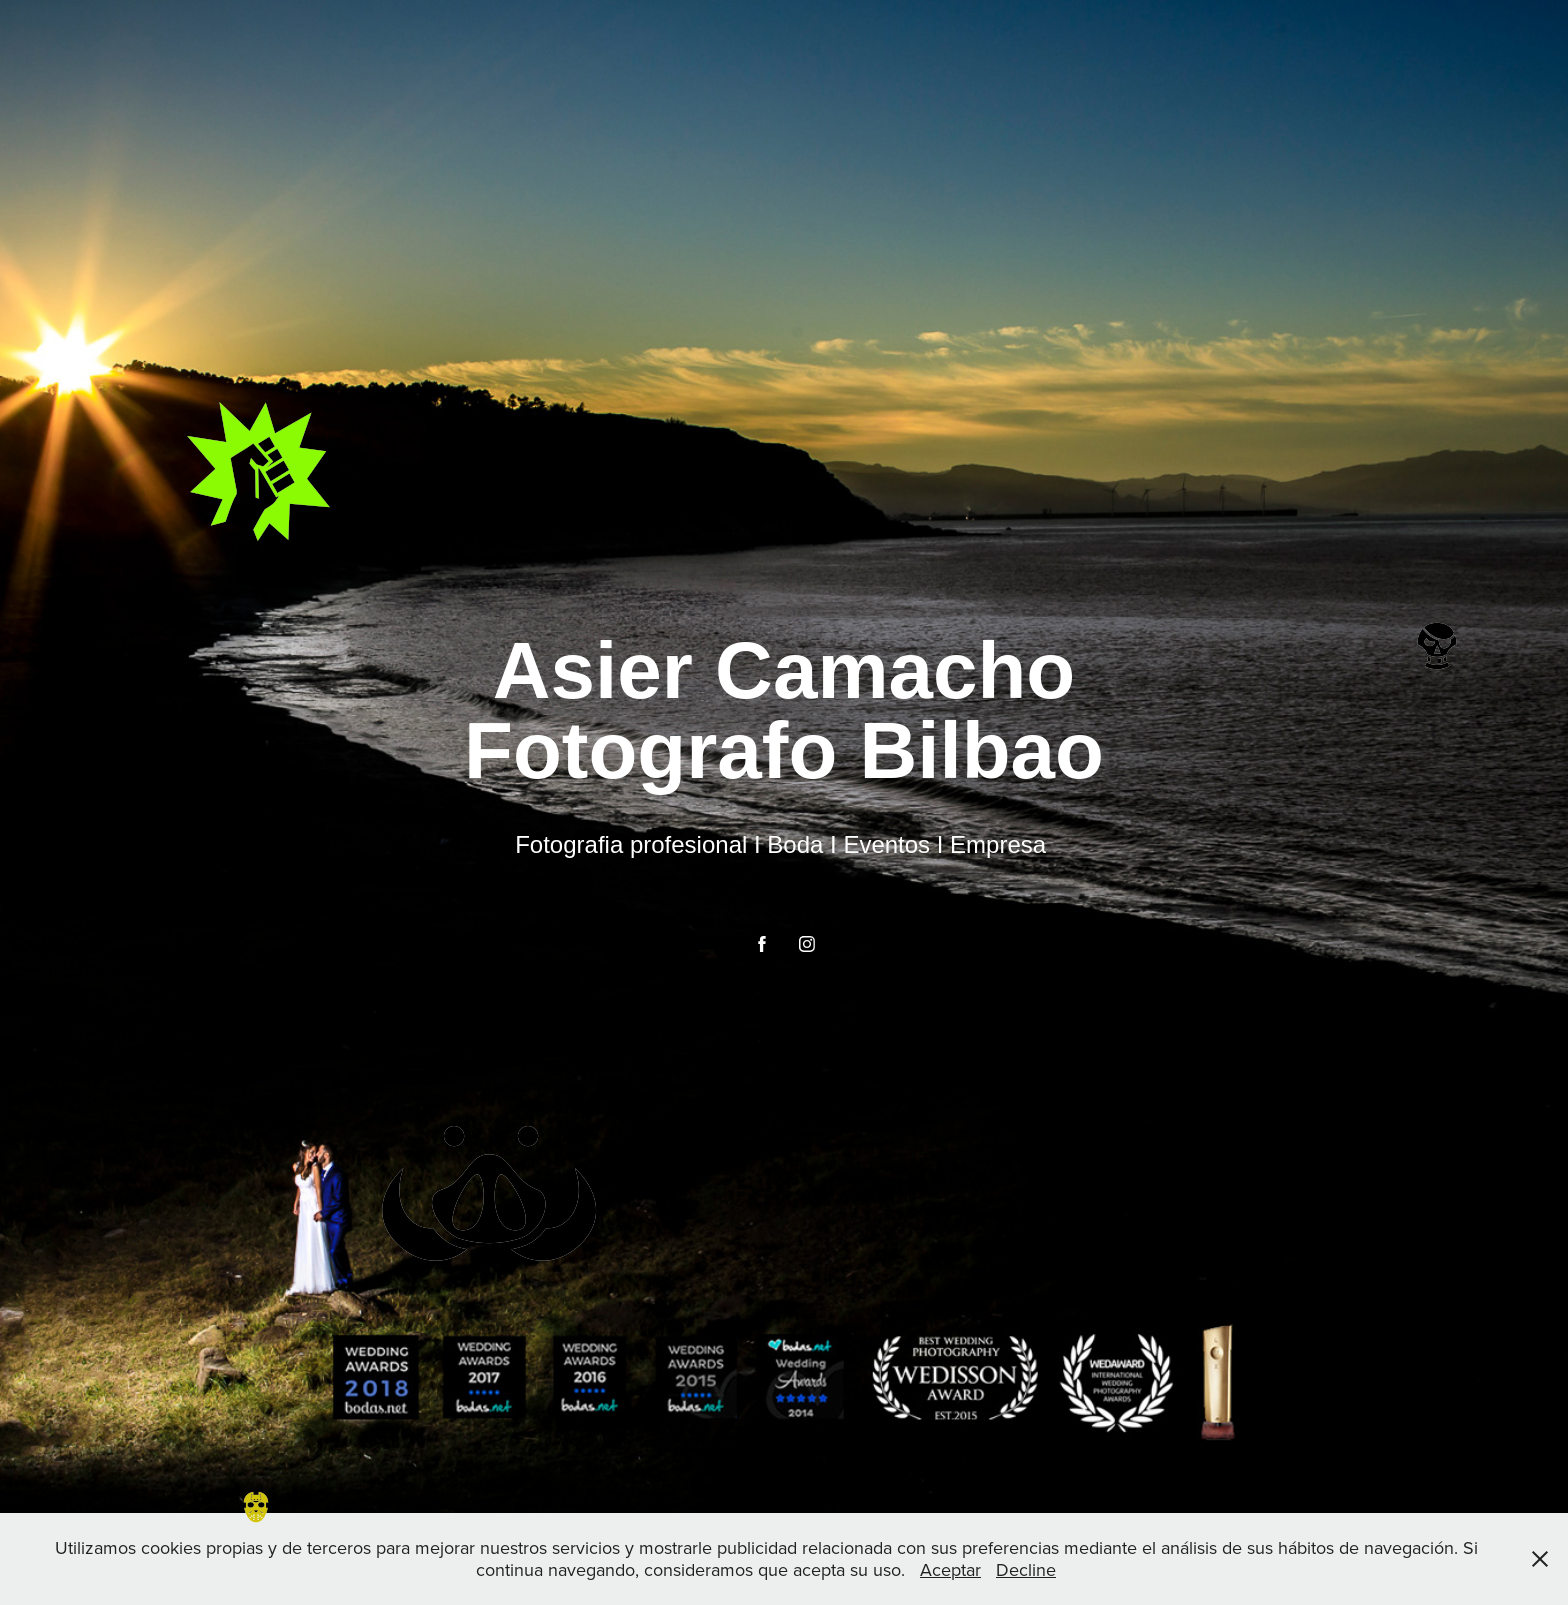 The image size is (1568, 1605). What do you see at coordinates (256, 1507) in the screenshot?
I see `hockey mask icon for horror or slasher game genre` at bounding box center [256, 1507].